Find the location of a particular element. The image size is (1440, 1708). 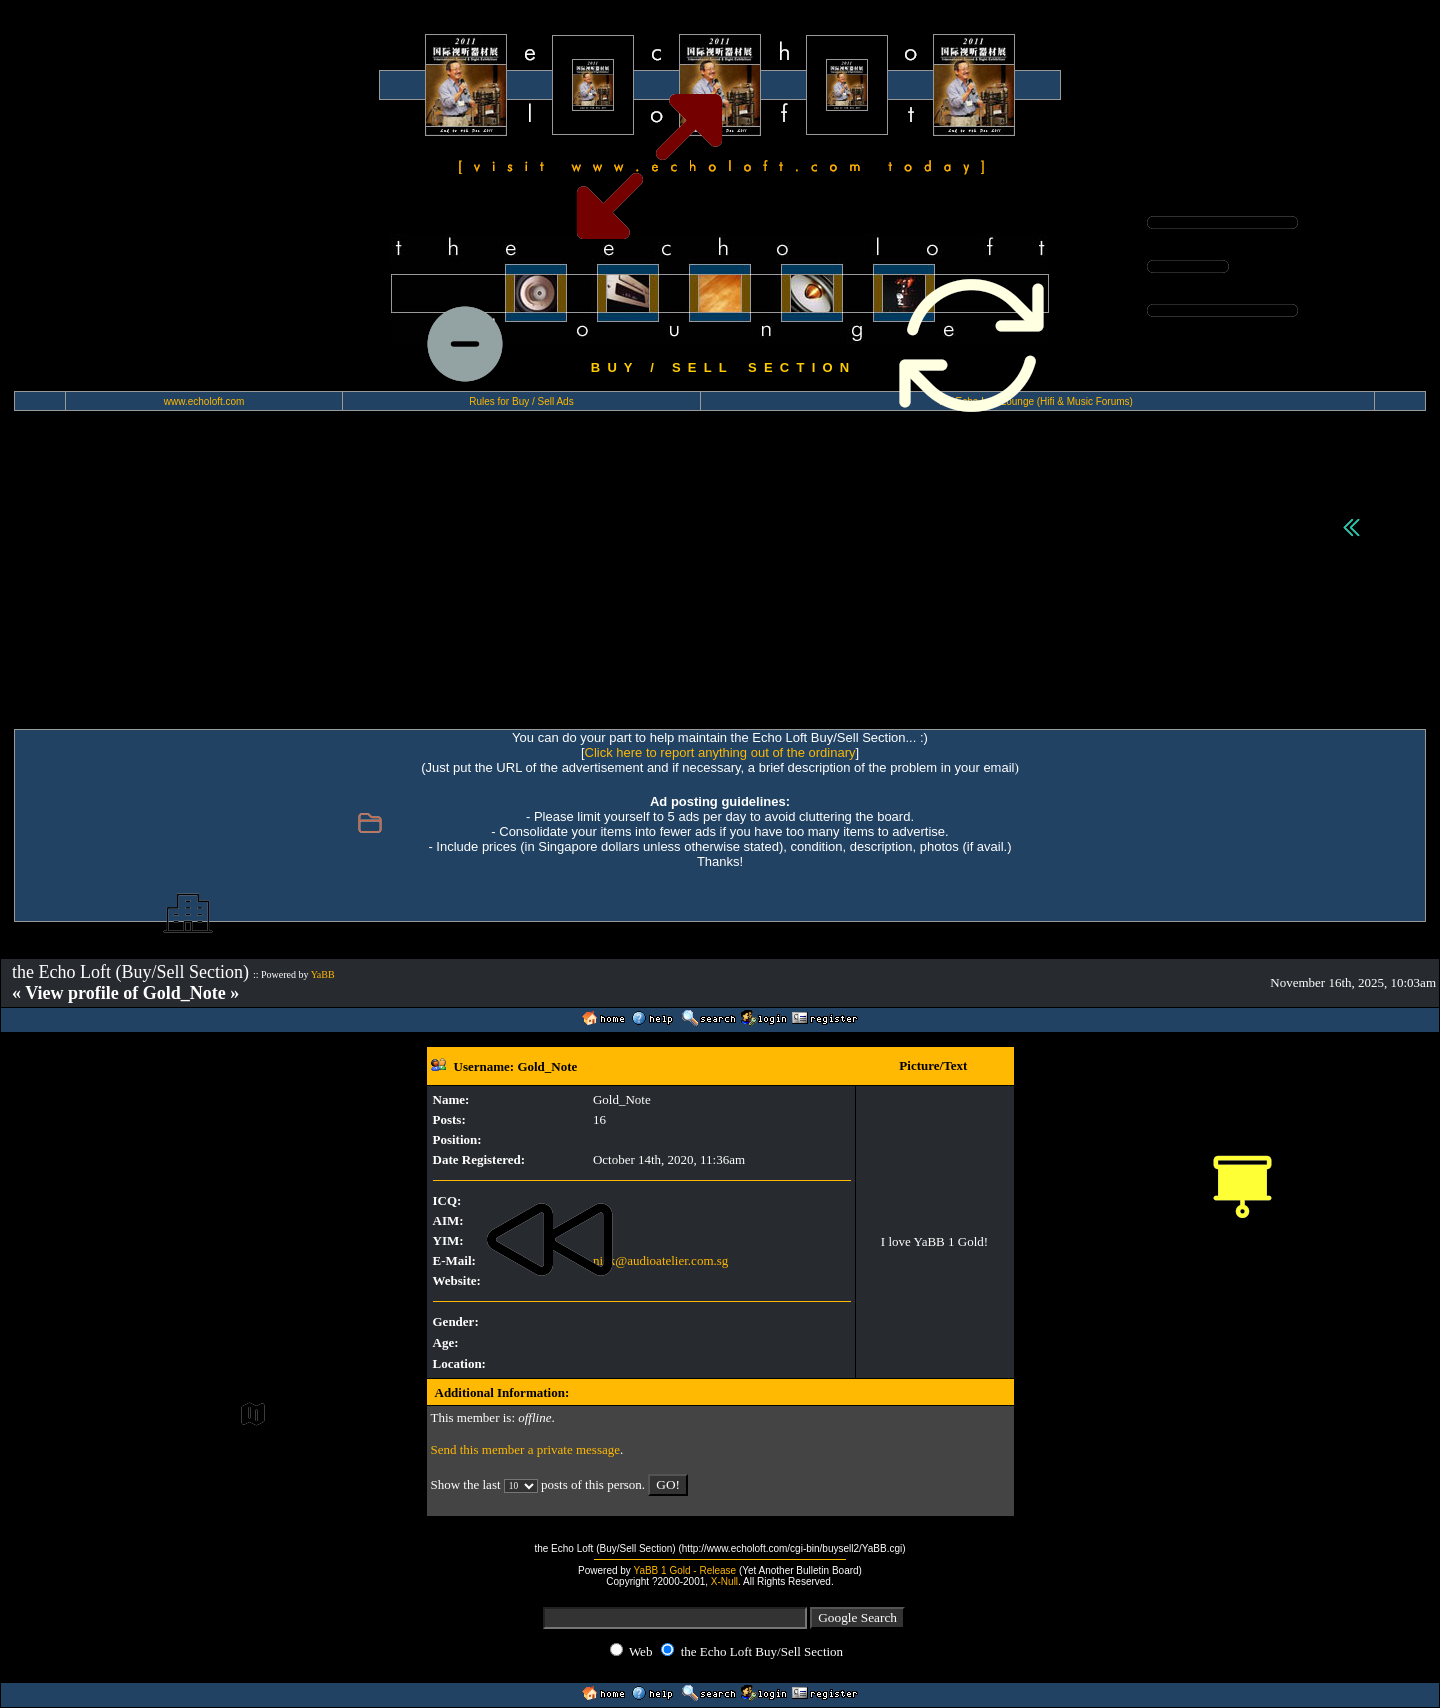

view map or navigation is located at coordinates (253, 1414).